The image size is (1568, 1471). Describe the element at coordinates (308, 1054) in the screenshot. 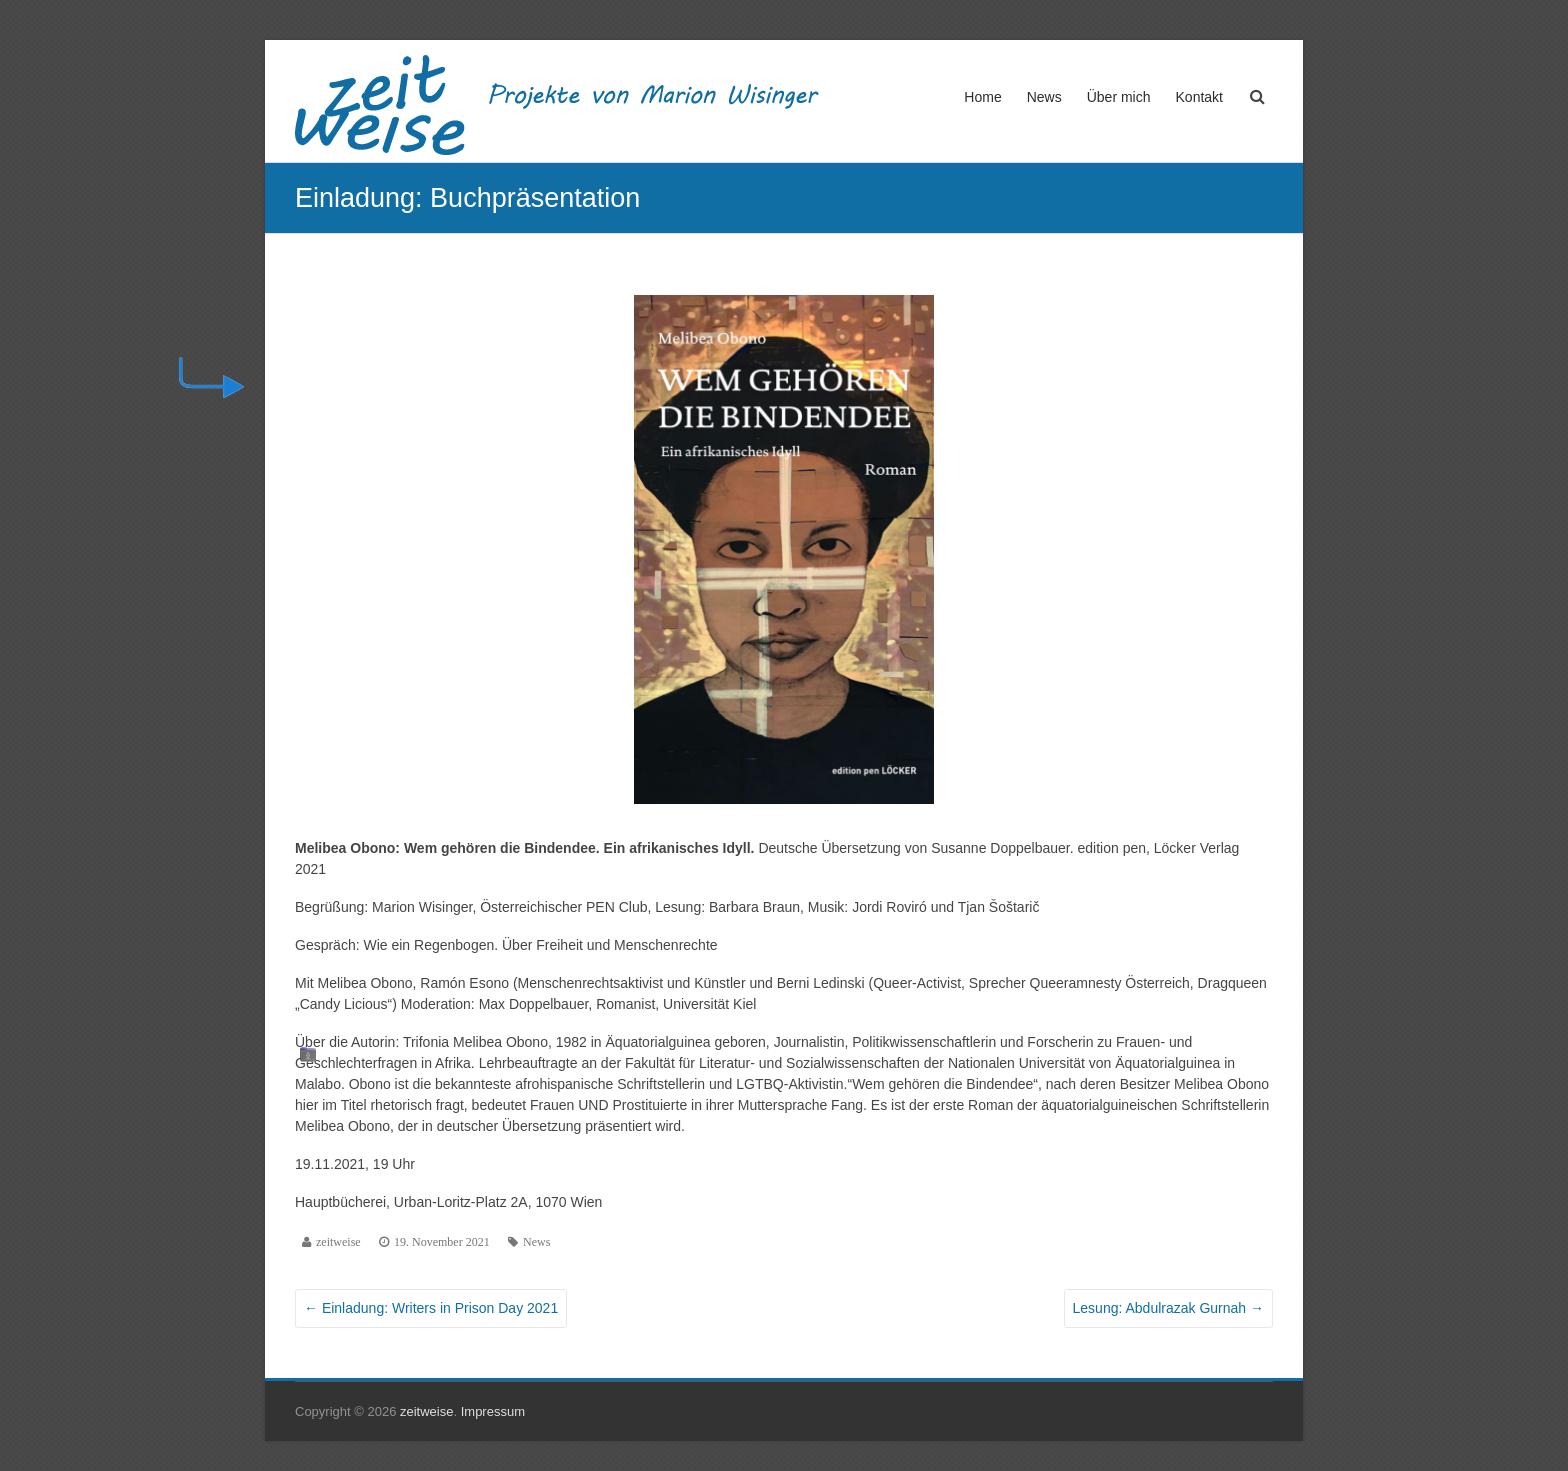

I see `open your downloads folder` at that location.